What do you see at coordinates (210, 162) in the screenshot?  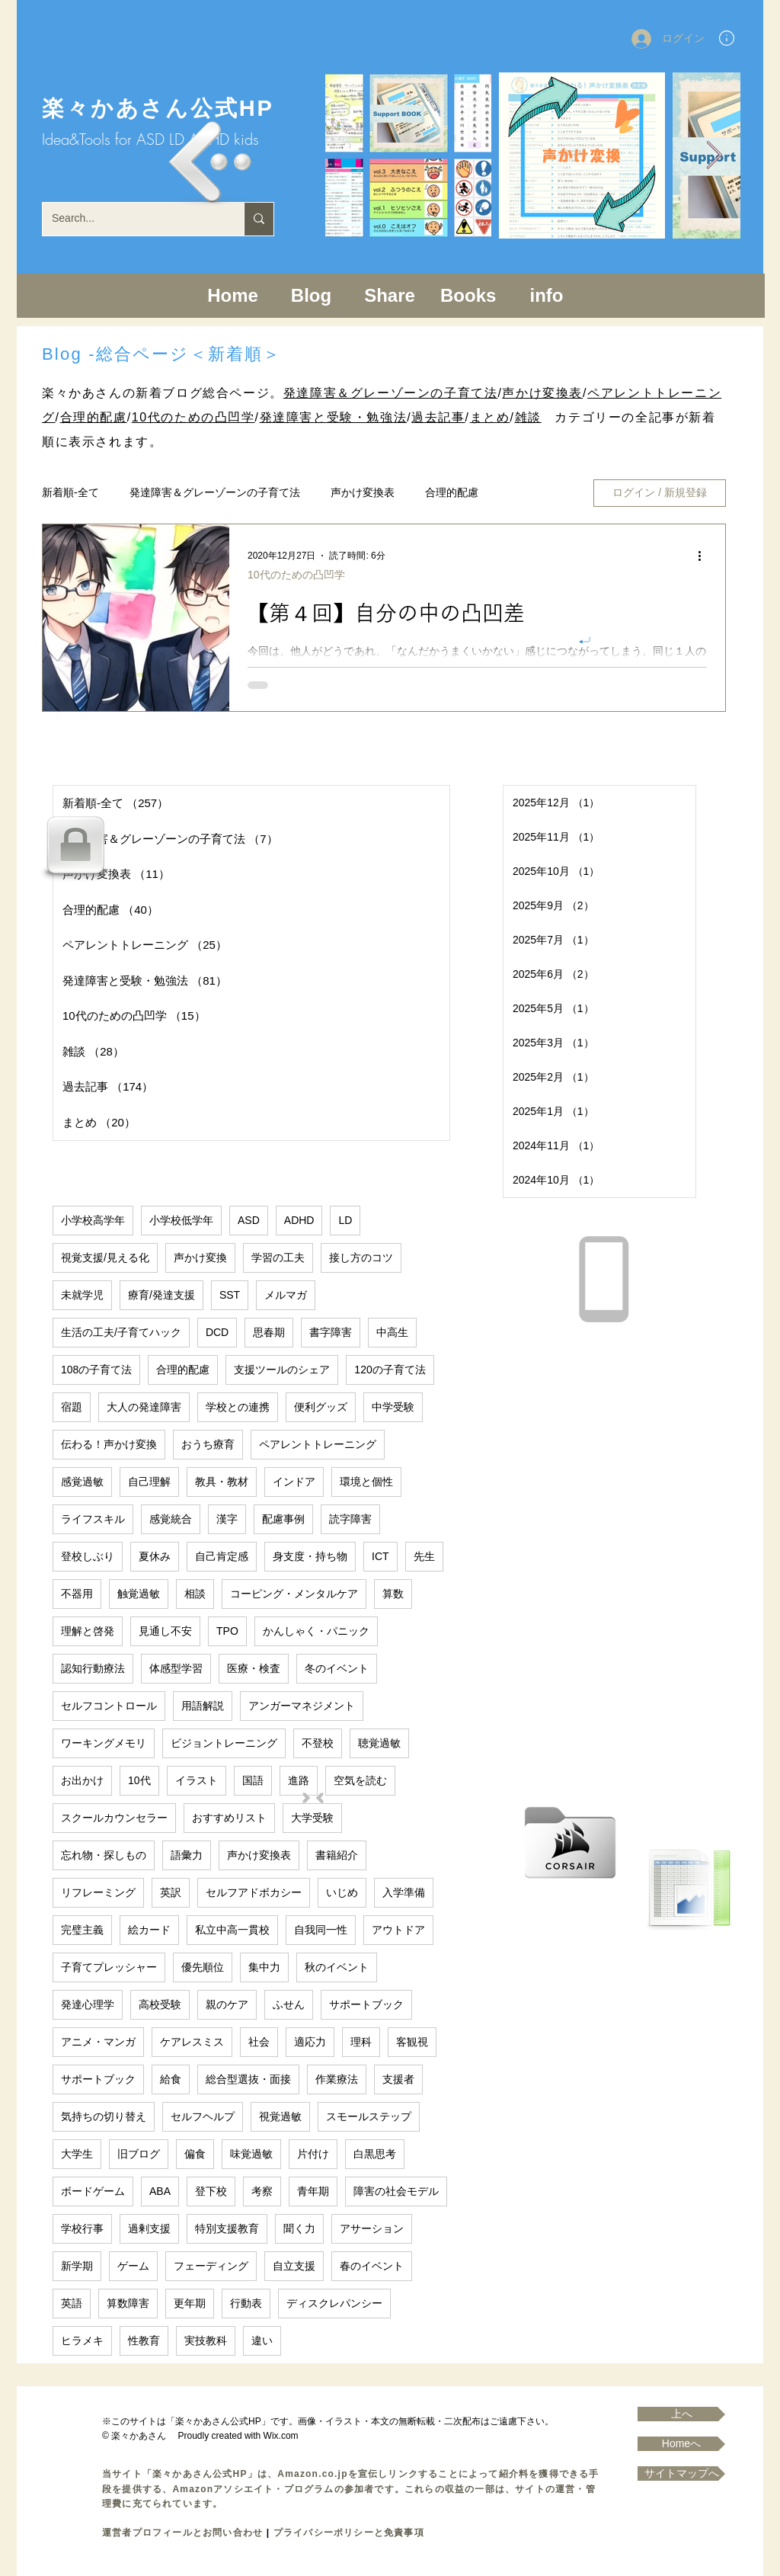 I see `go back to the previous screen` at bounding box center [210, 162].